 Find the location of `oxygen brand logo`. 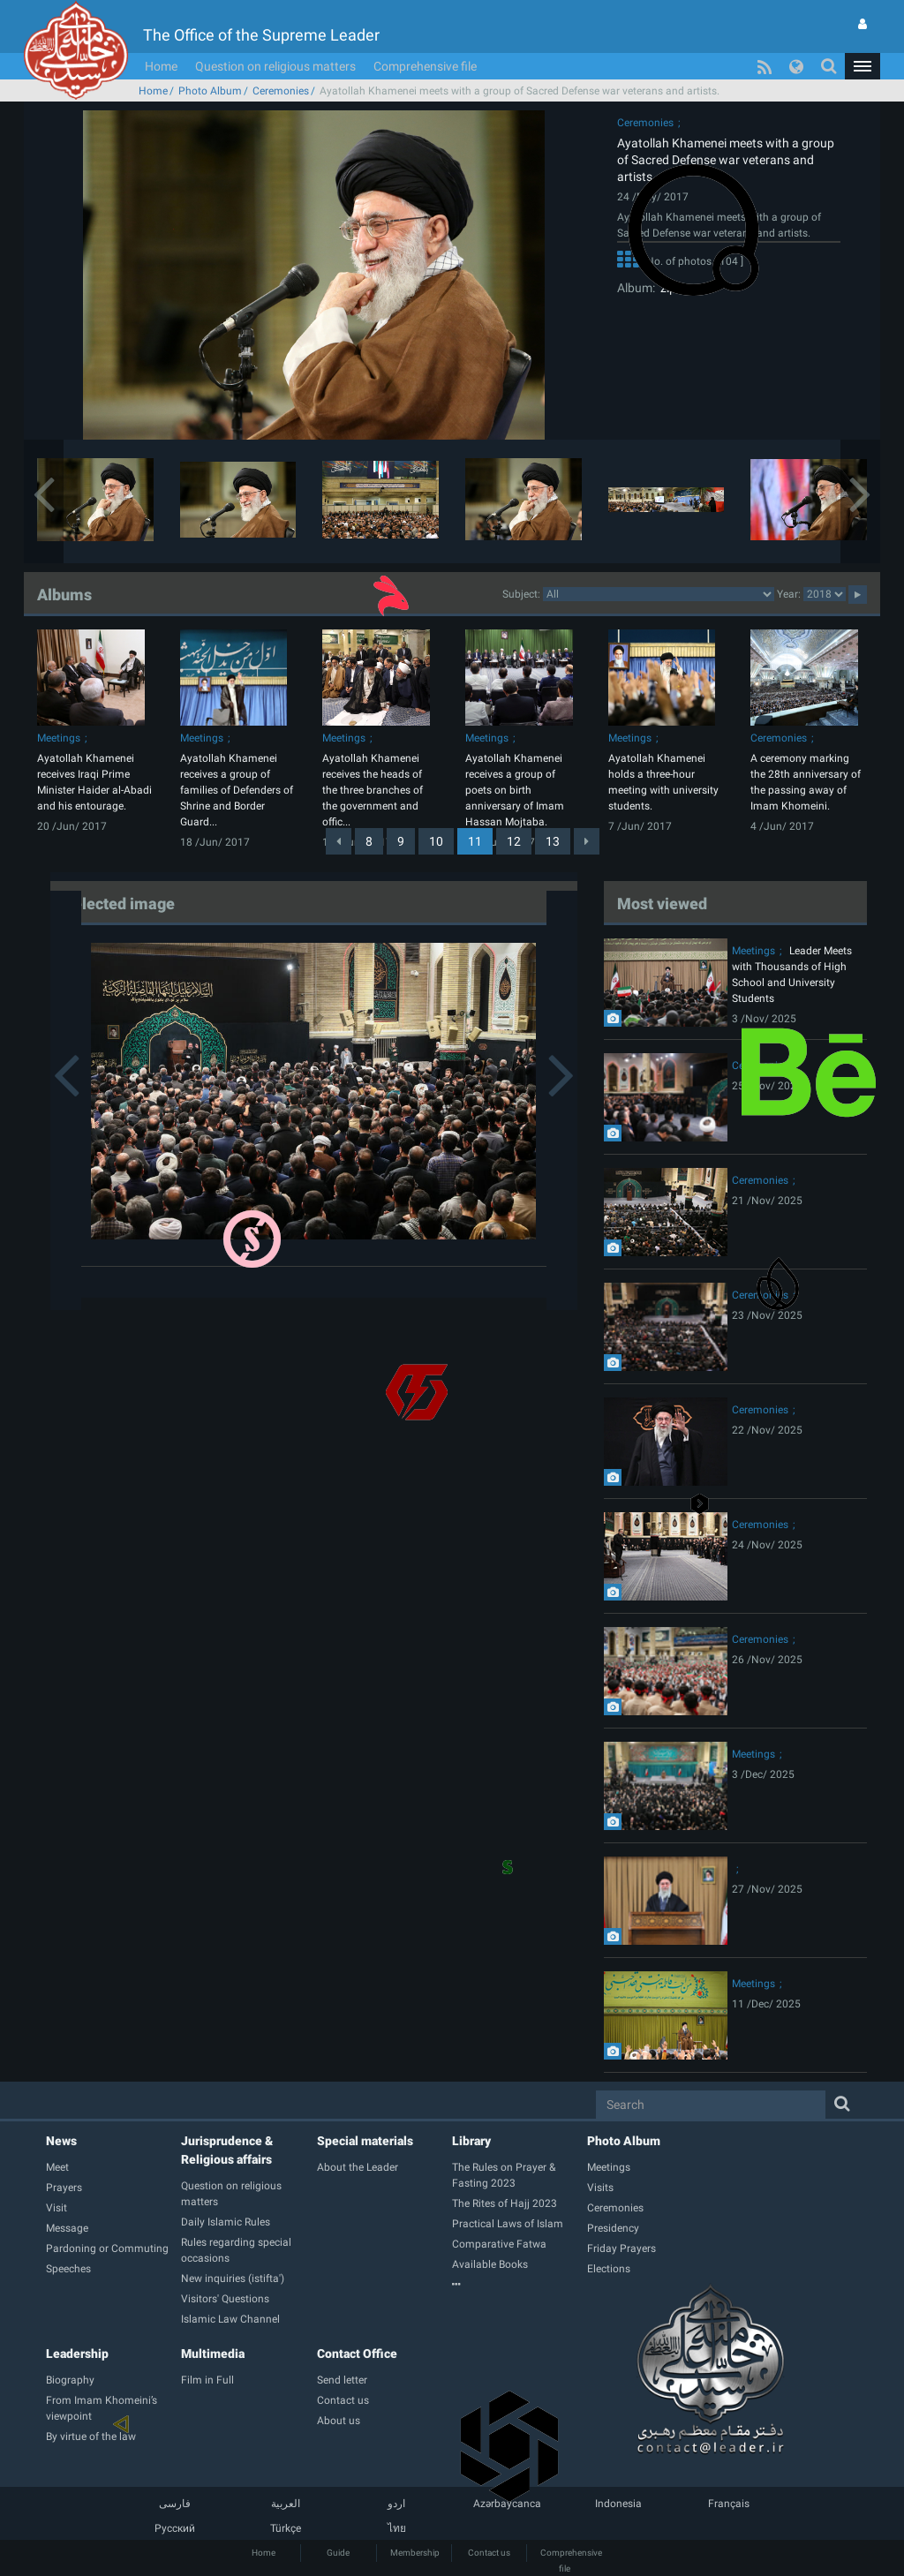

oxygen brand logo is located at coordinates (693, 230).